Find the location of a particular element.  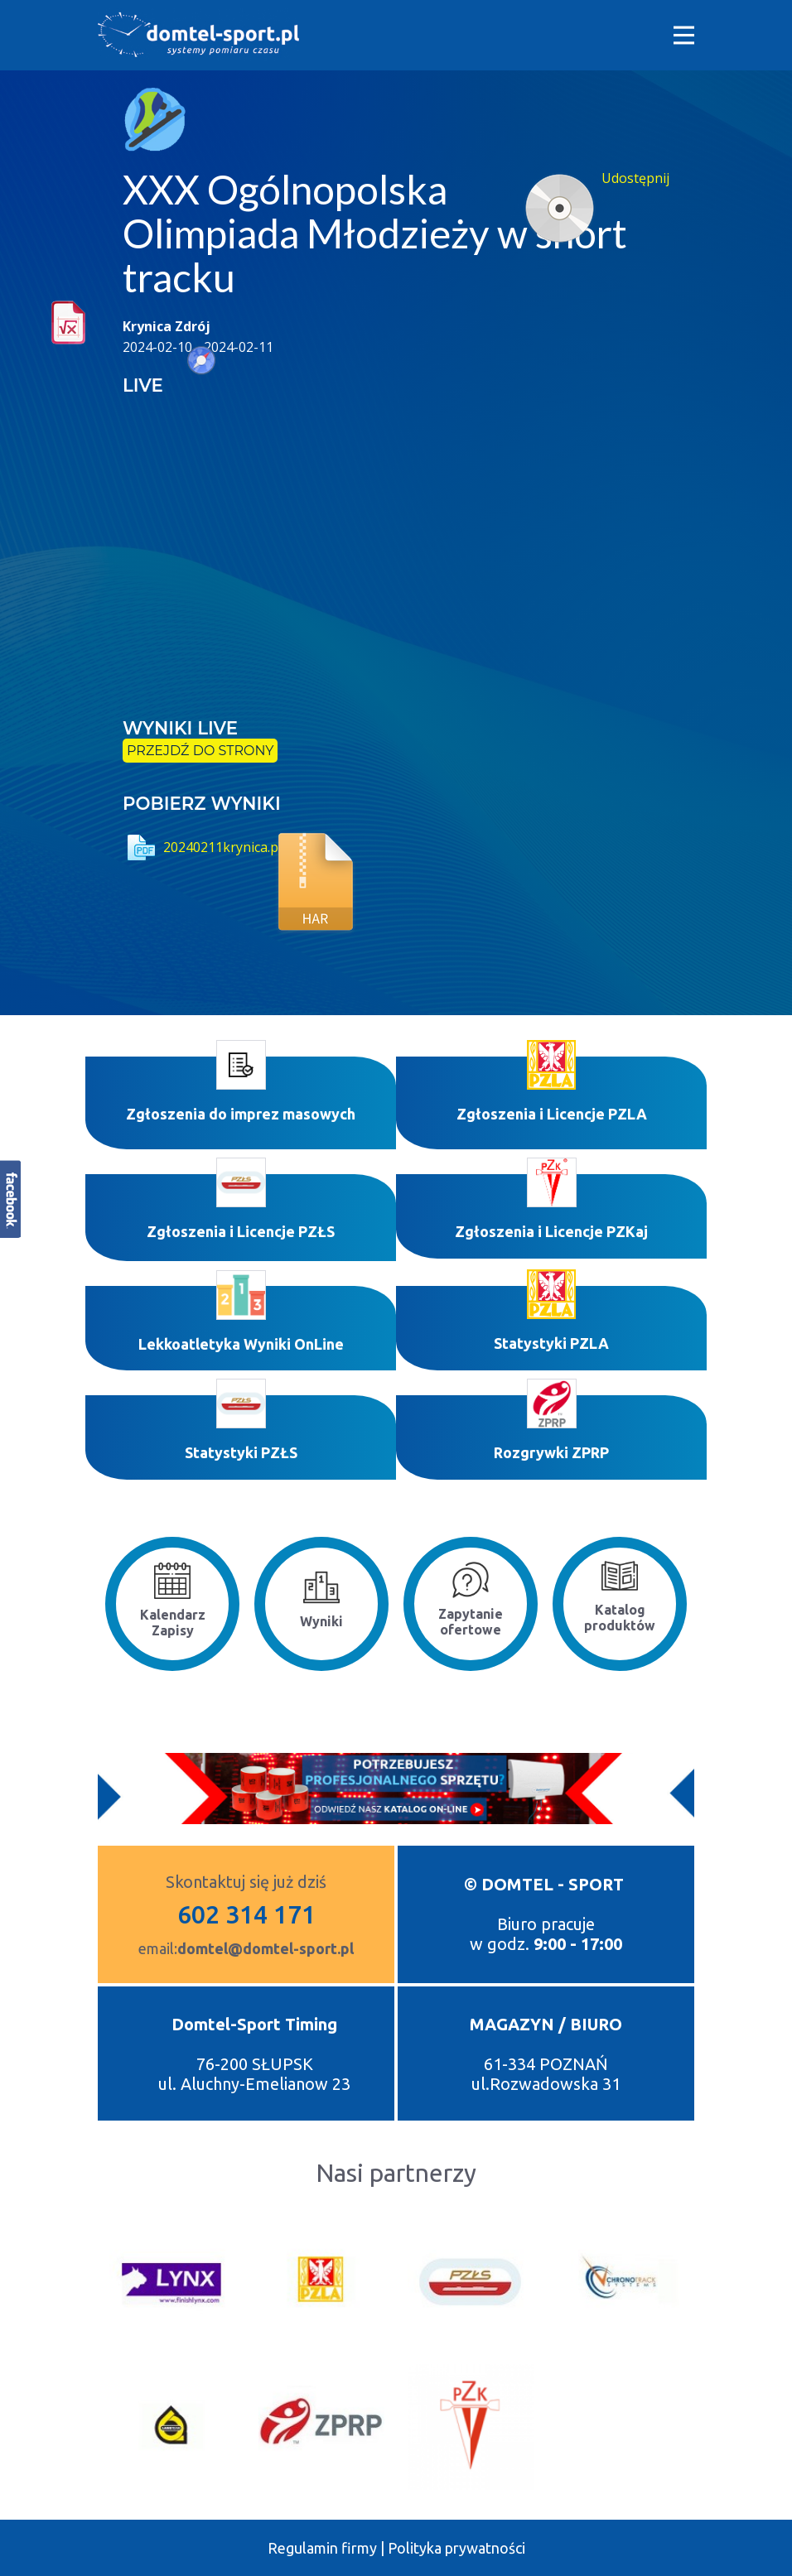

open the web browser app is located at coordinates (201, 360).